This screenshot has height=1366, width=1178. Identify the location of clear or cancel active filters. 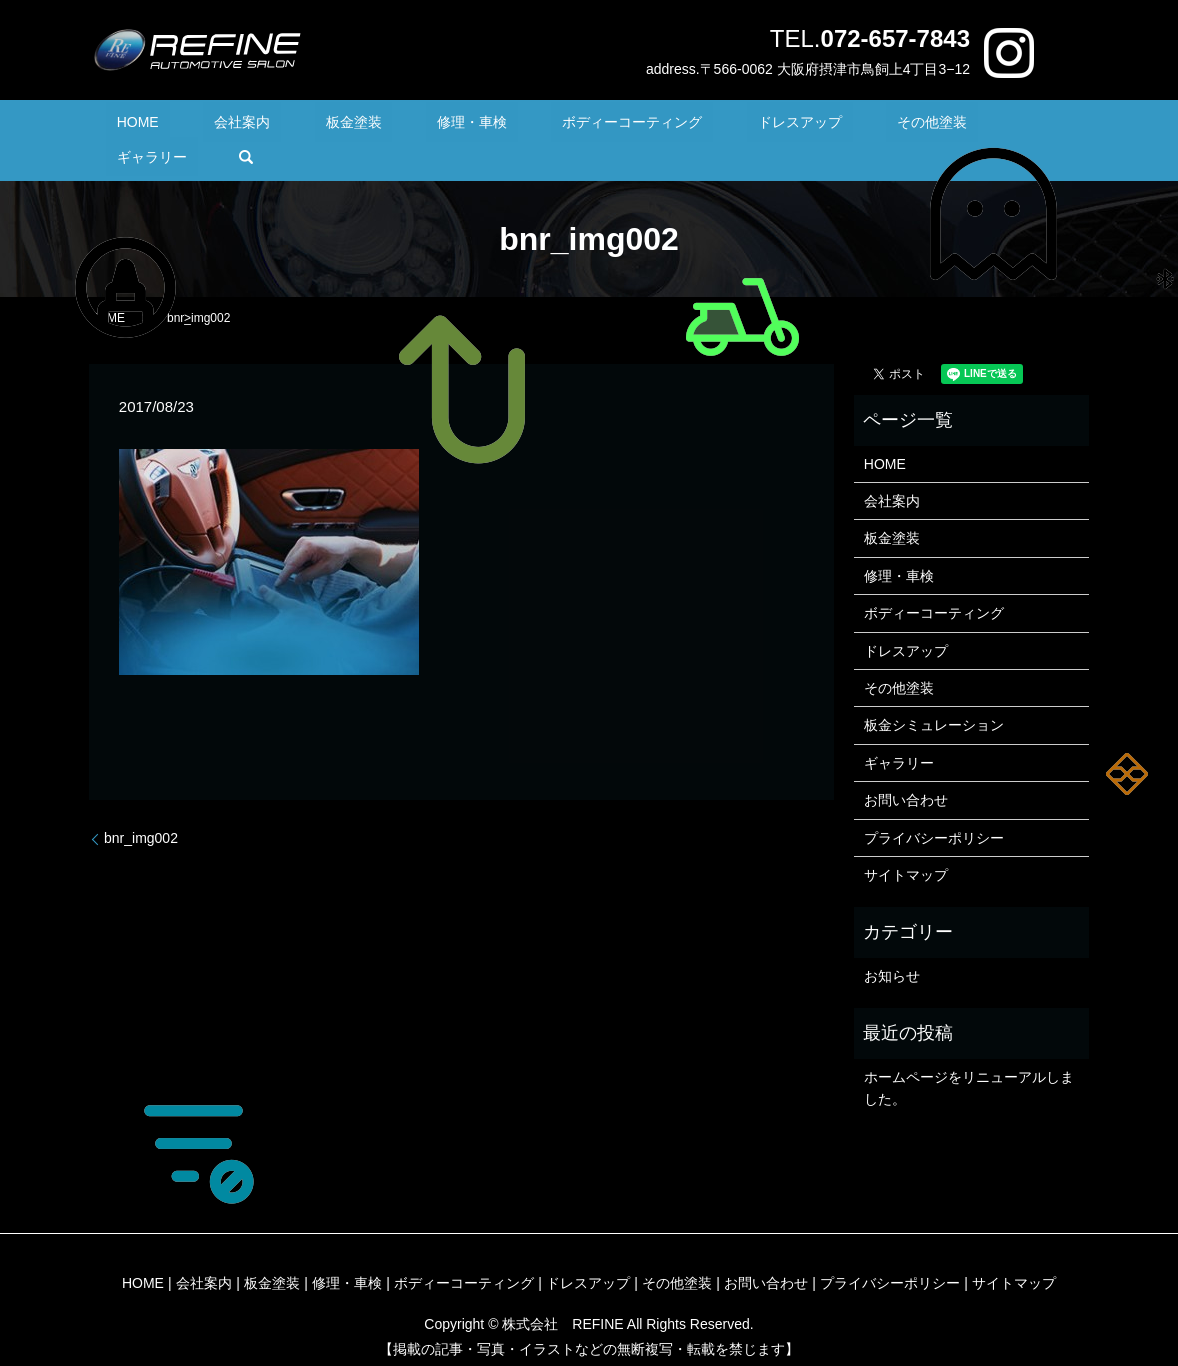
(193, 1143).